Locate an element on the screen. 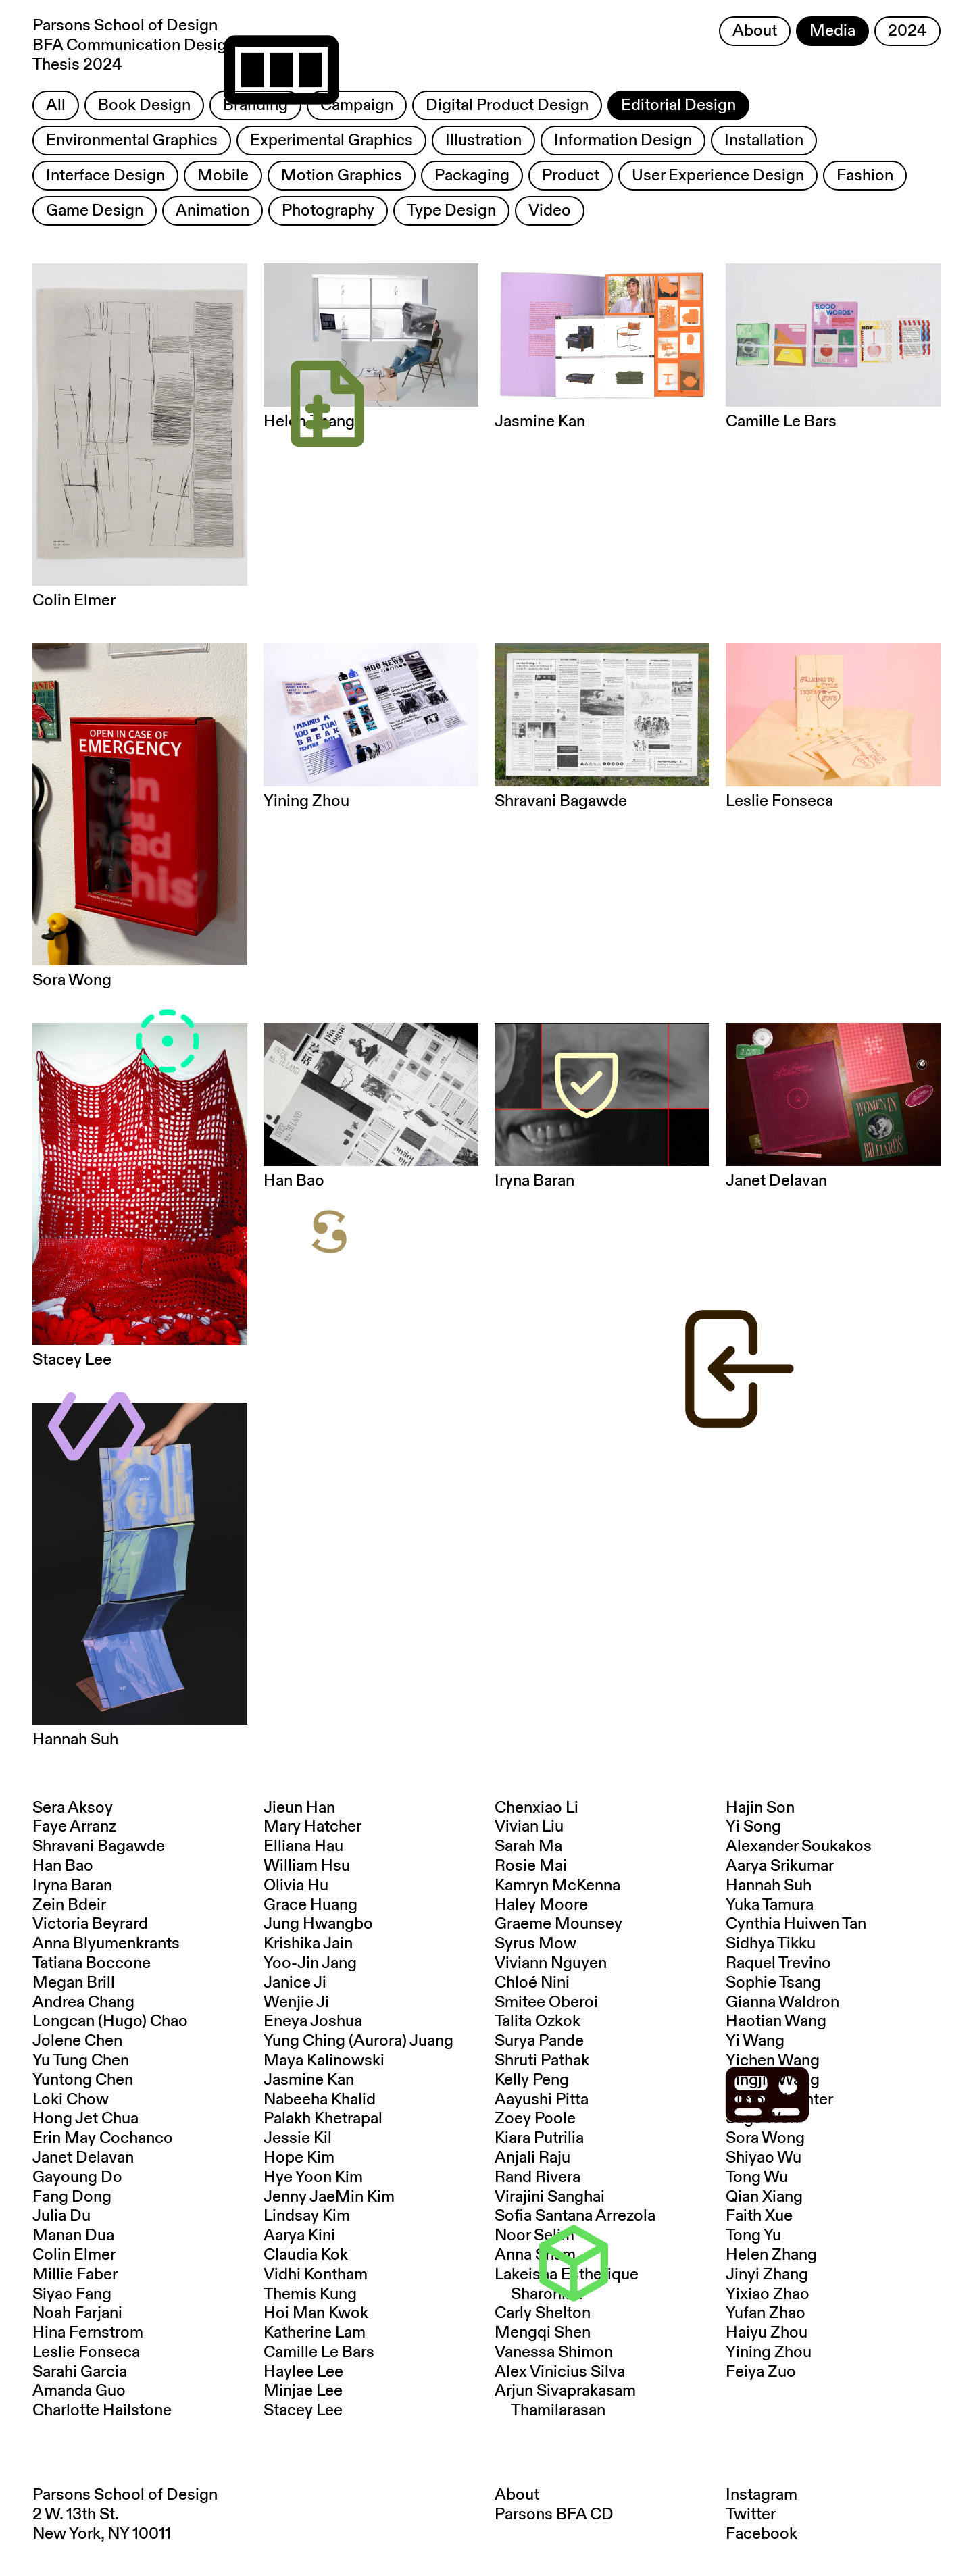 The image size is (973, 2576). indicates verified or secure status is located at coordinates (587, 1082).